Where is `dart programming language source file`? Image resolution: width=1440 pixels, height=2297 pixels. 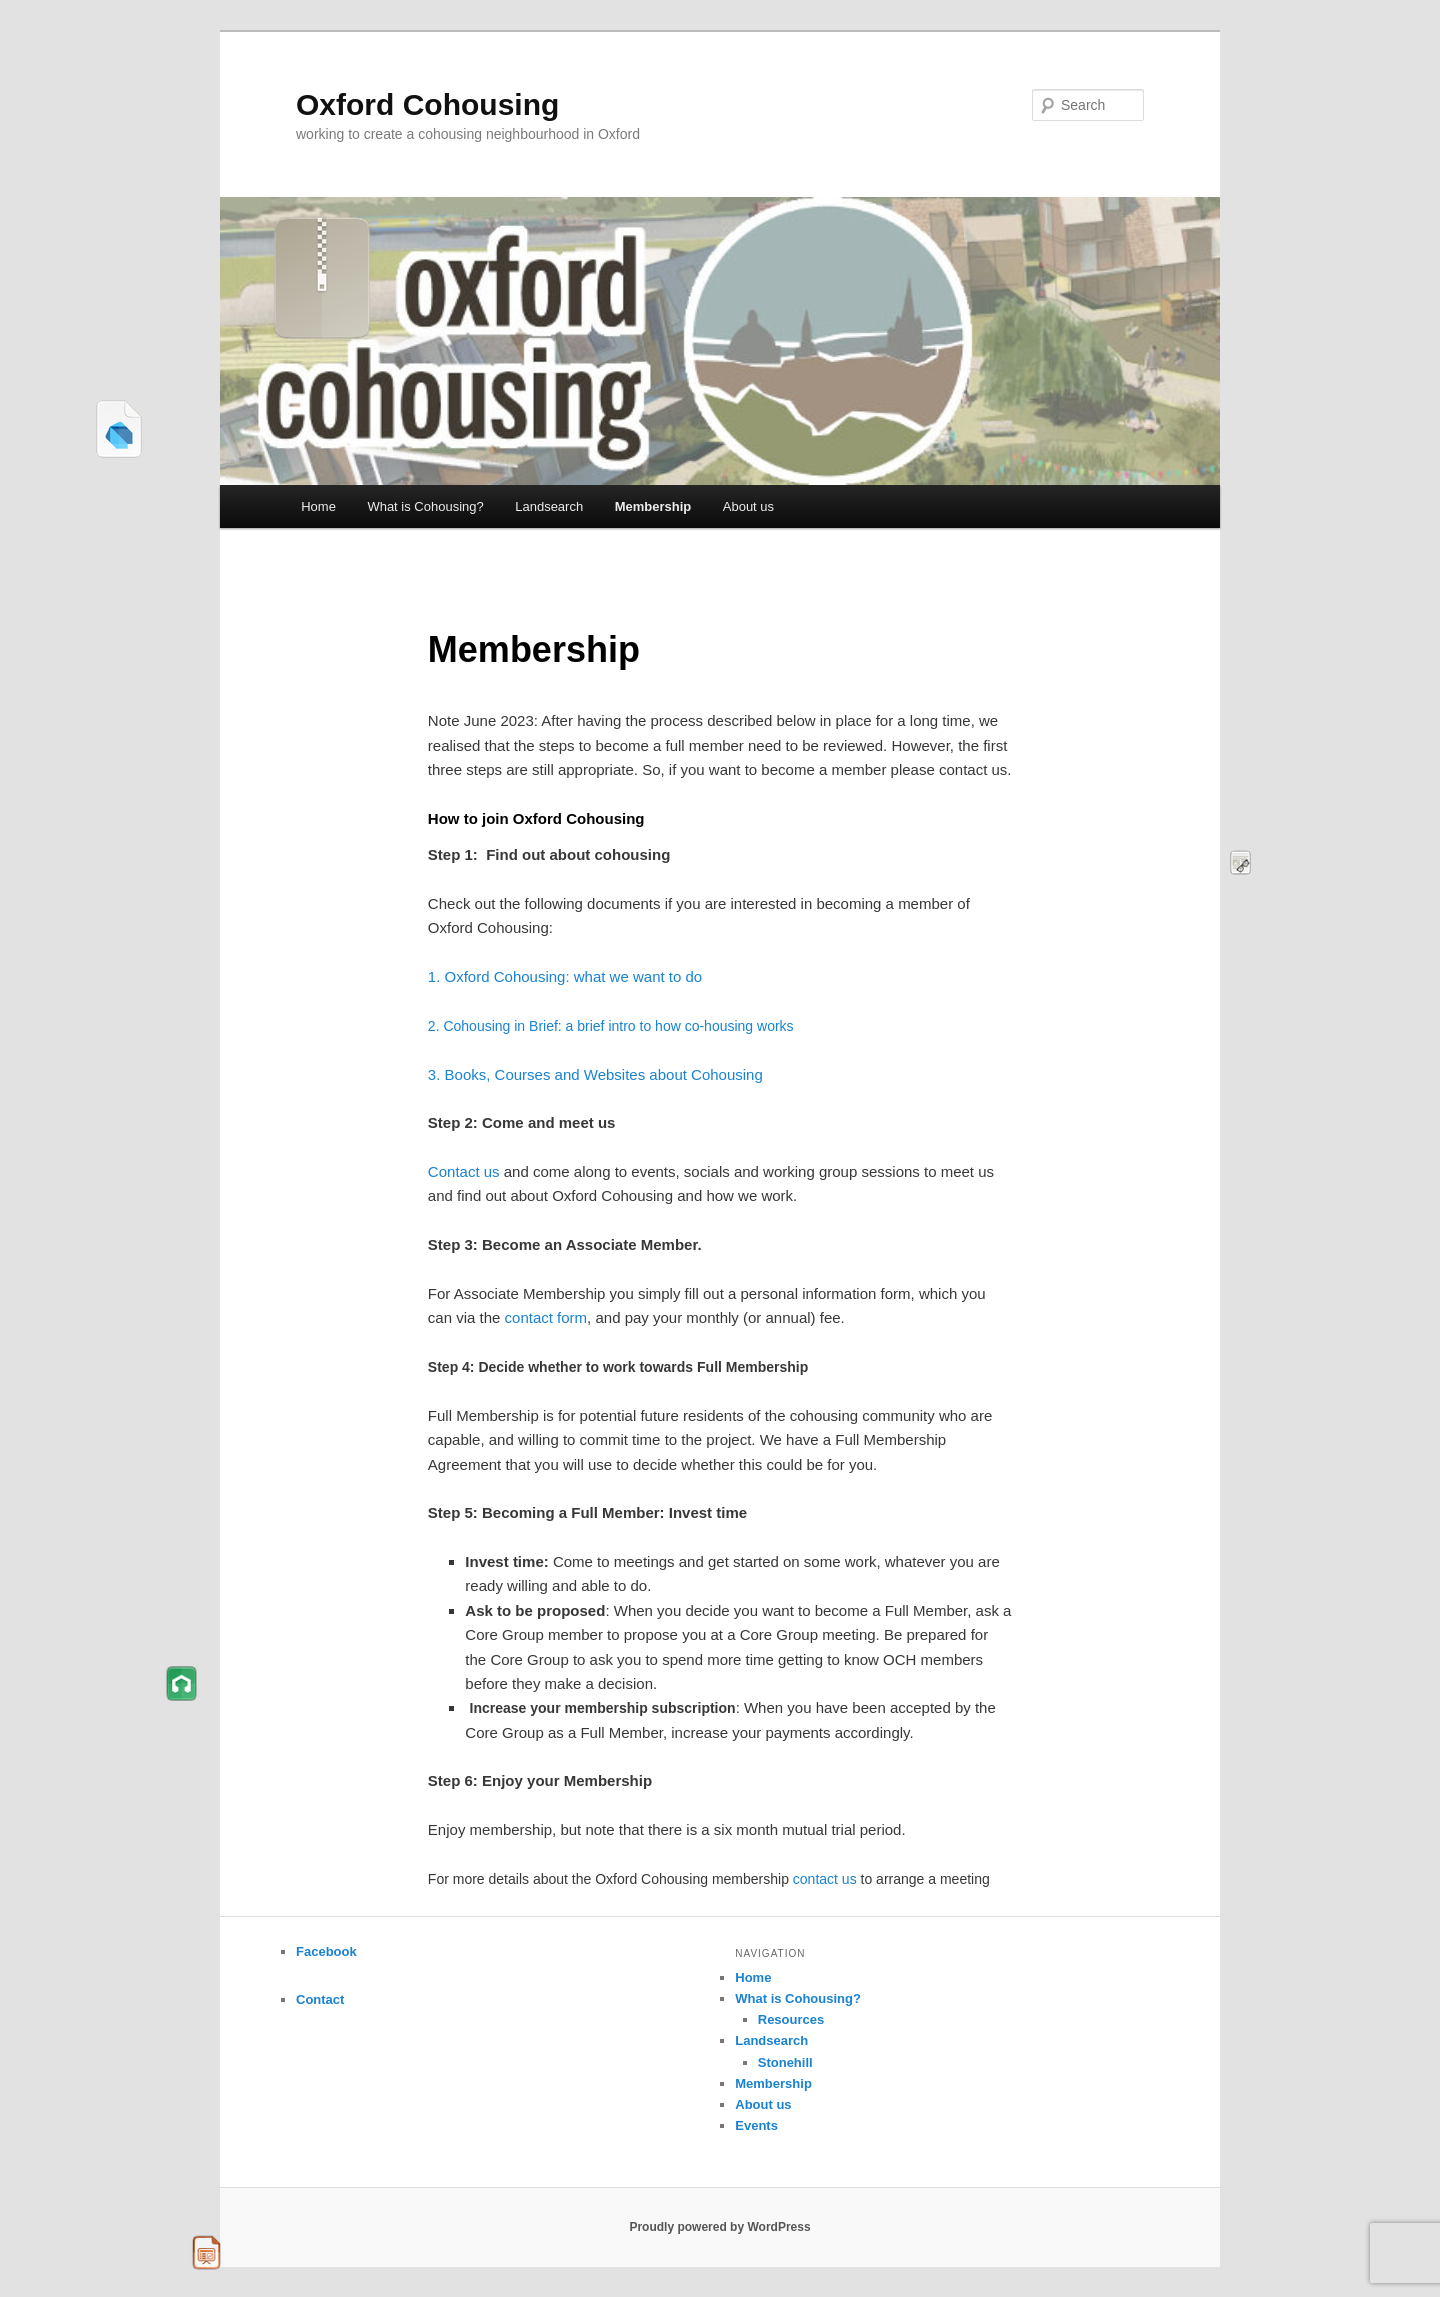
dart programming language source file is located at coordinates (119, 429).